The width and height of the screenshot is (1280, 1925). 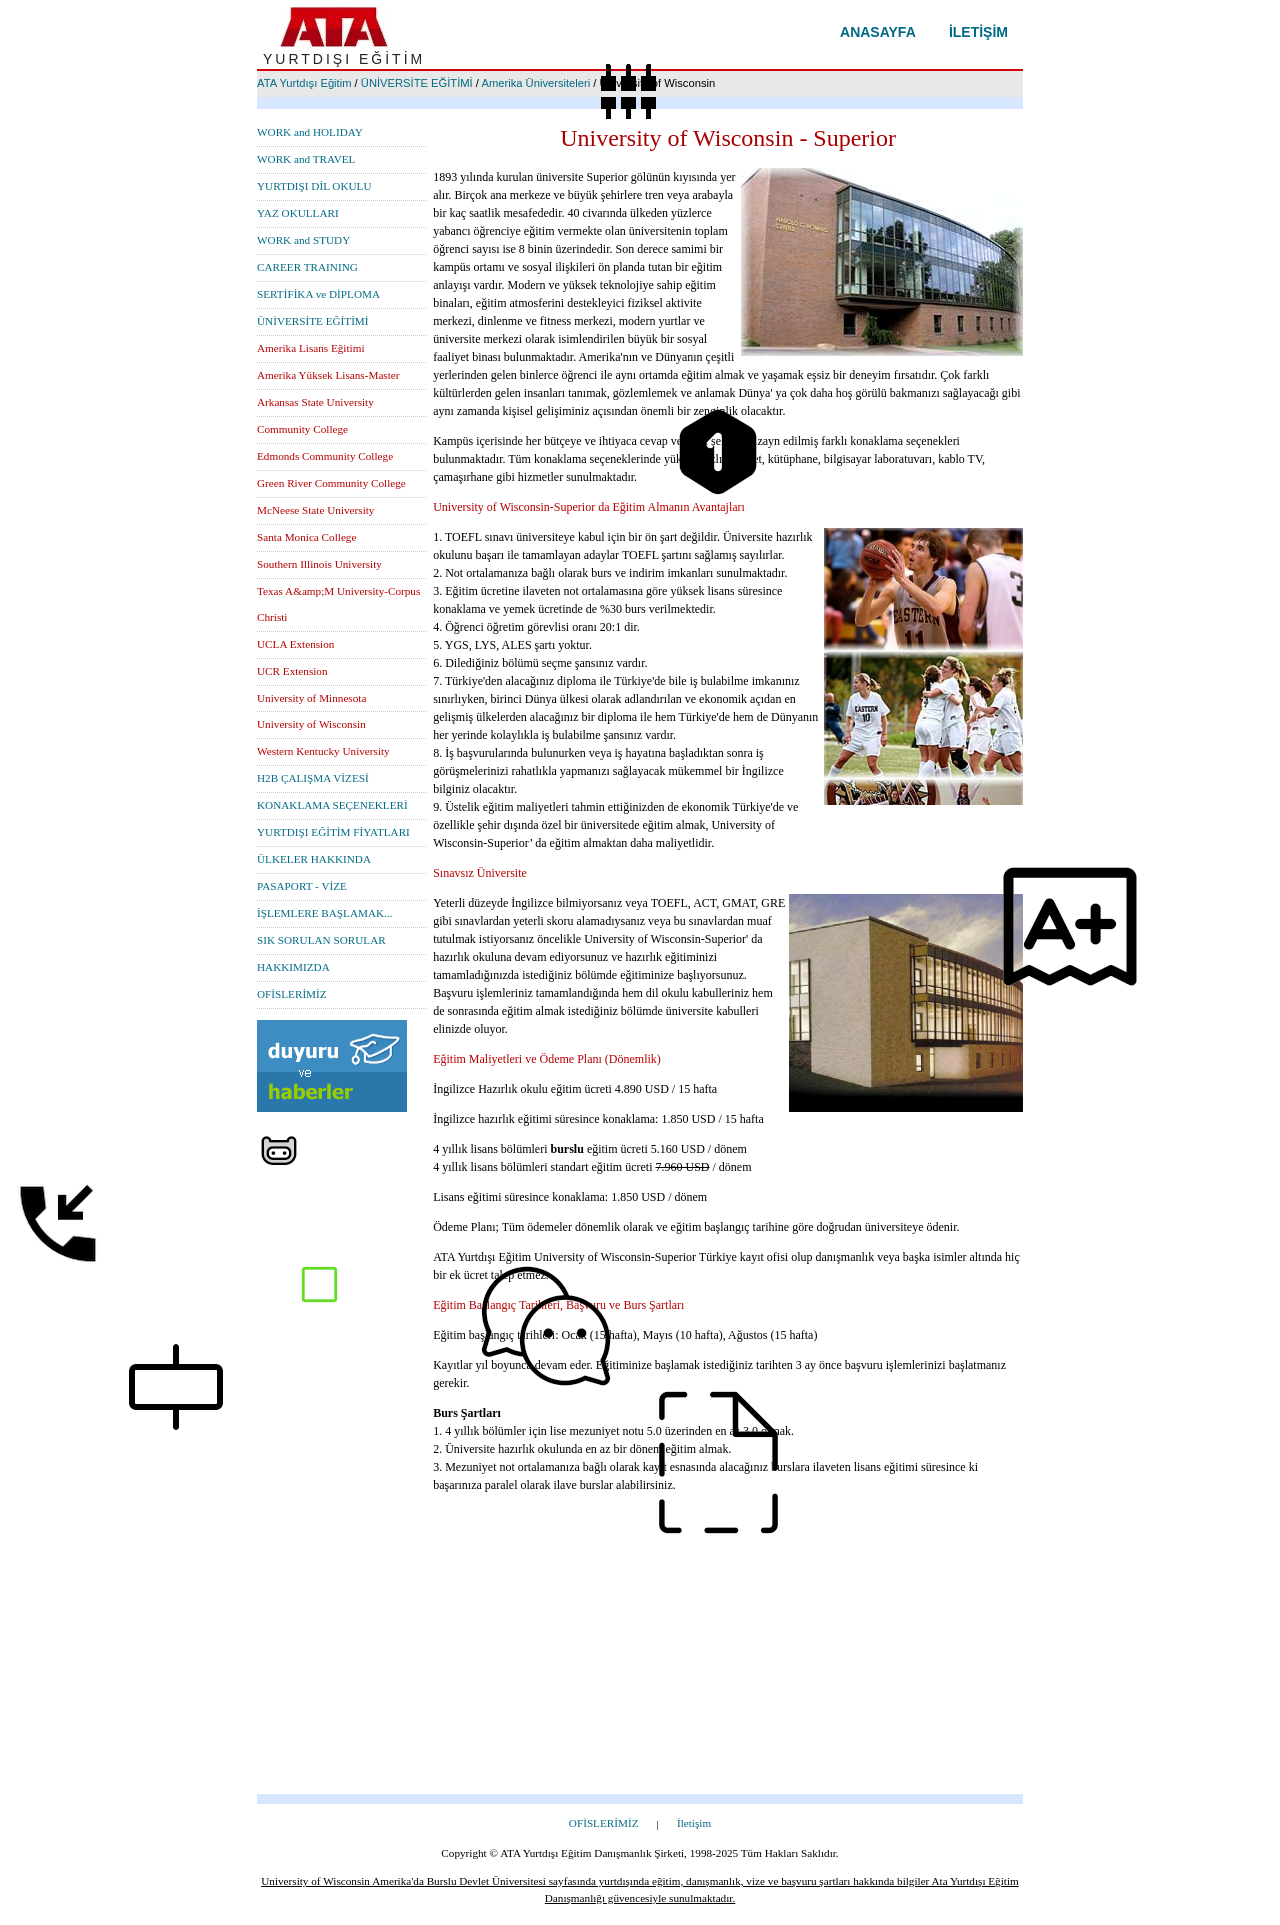 What do you see at coordinates (546, 1326) in the screenshot?
I see `open WeChat messaging app` at bounding box center [546, 1326].